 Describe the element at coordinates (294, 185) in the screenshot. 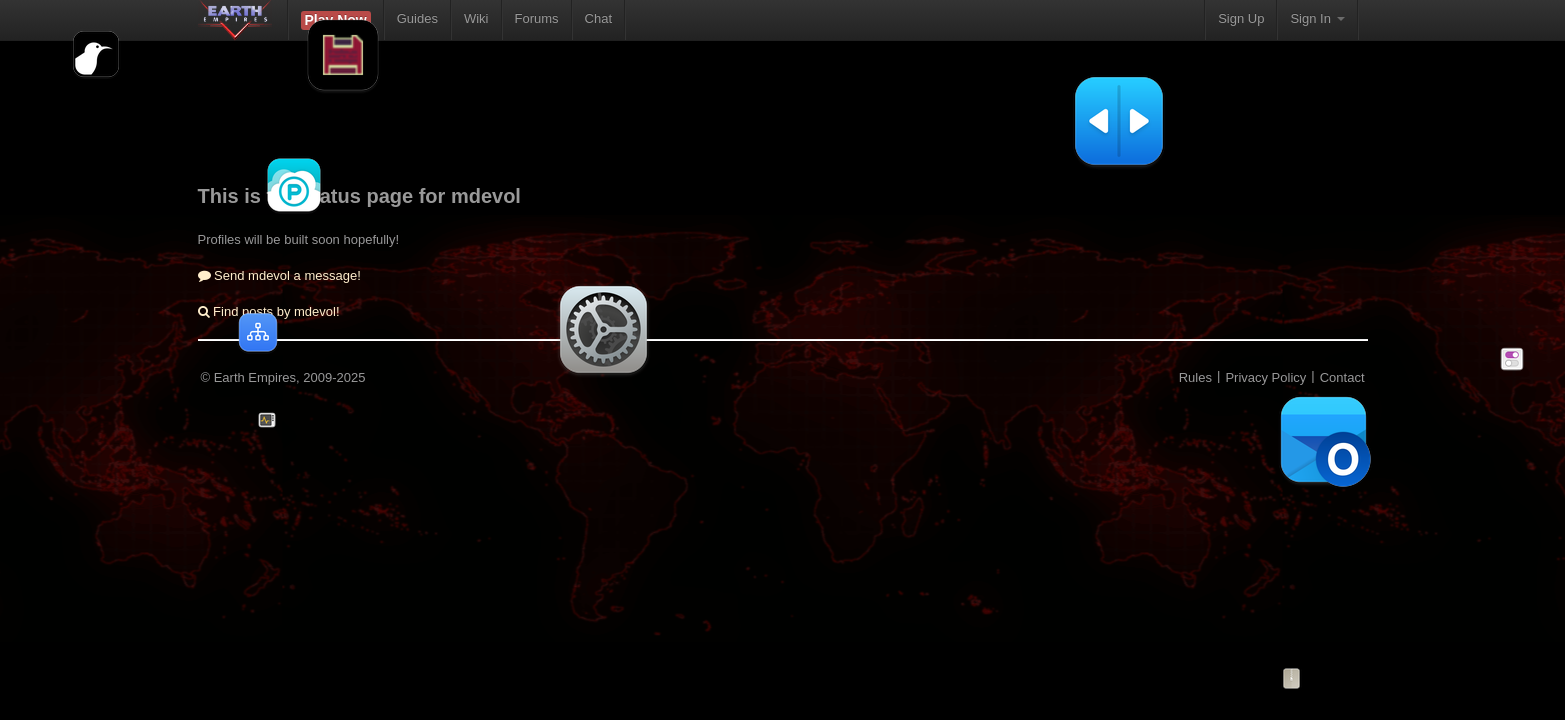

I see `open pCloud cloud storage app` at that location.